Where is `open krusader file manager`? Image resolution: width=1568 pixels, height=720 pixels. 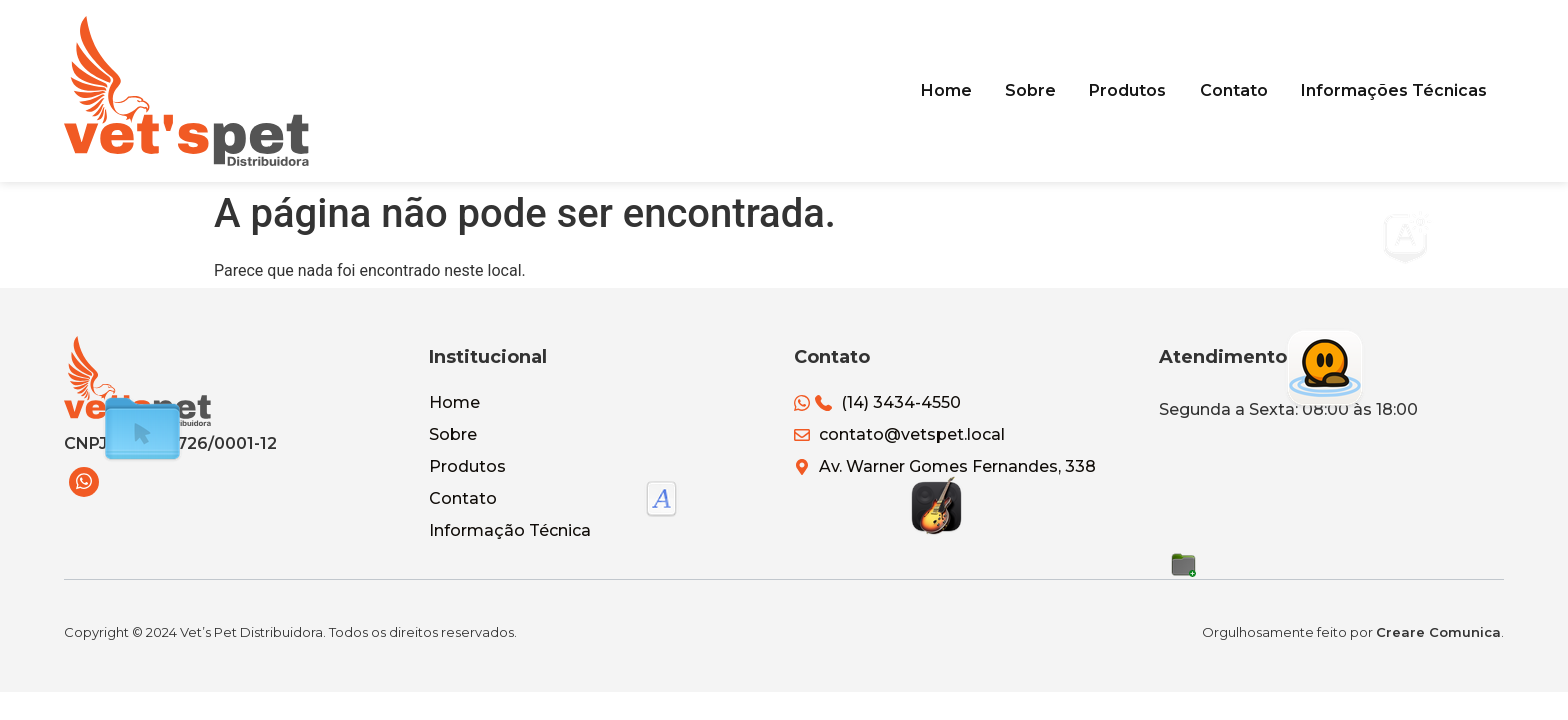 open krusader file manager is located at coordinates (142, 428).